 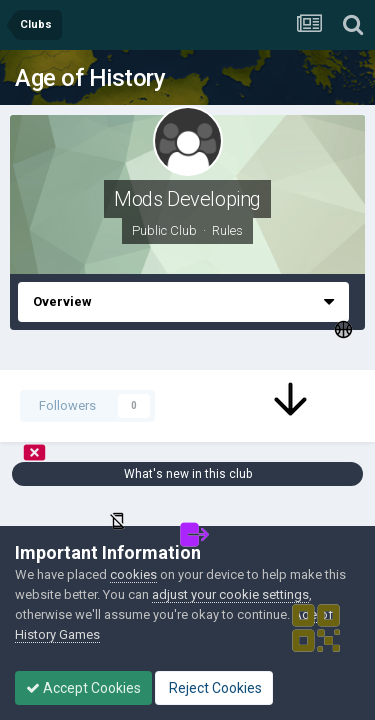 I want to click on scroll down or view more content below, so click(x=290, y=399).